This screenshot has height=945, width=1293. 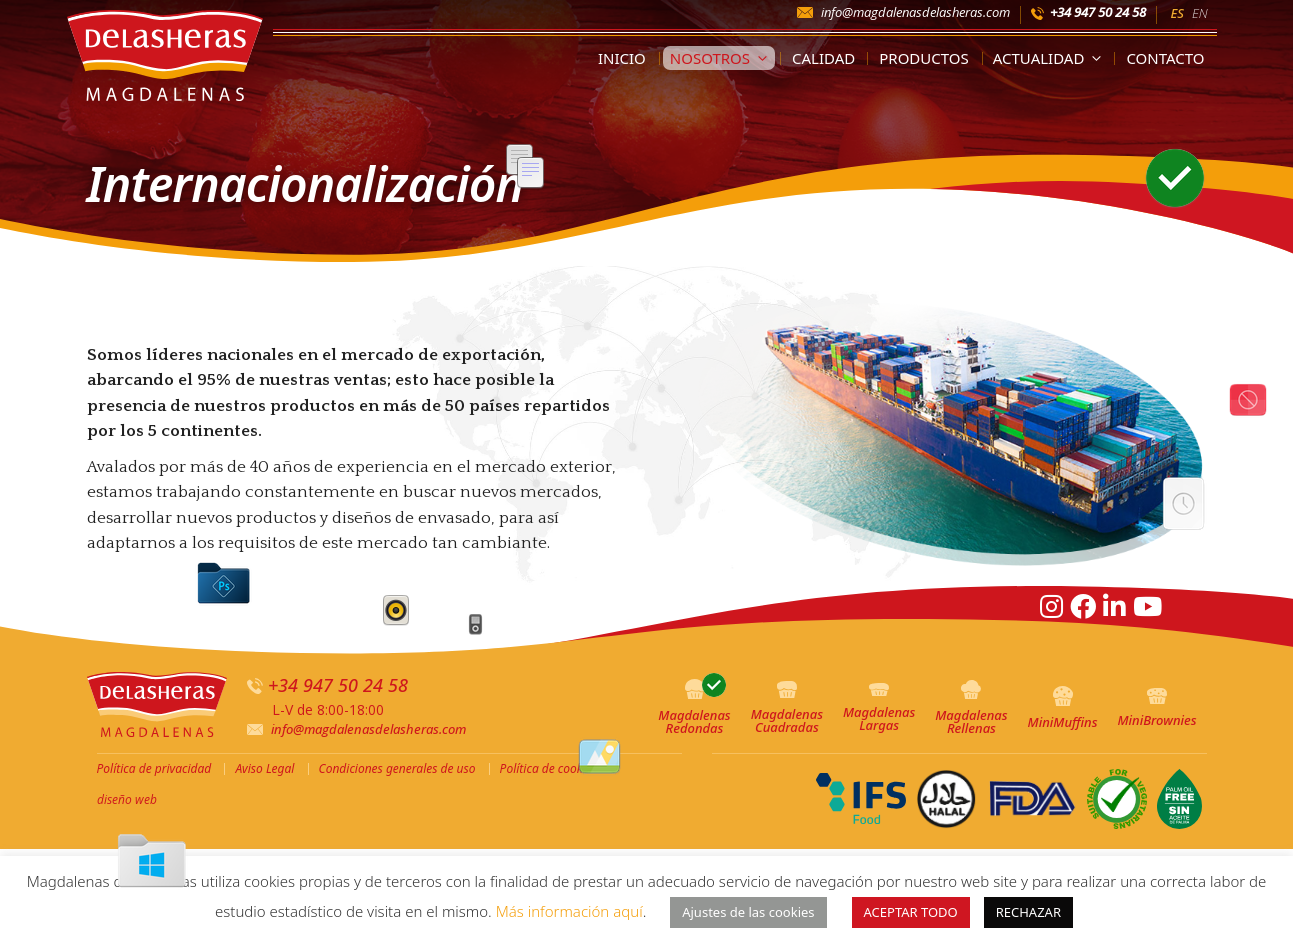 What do you see at coordinates (1175, 178) in the screenshot?
I see `confirm or approve an action` at bounding box center [1175, 178].